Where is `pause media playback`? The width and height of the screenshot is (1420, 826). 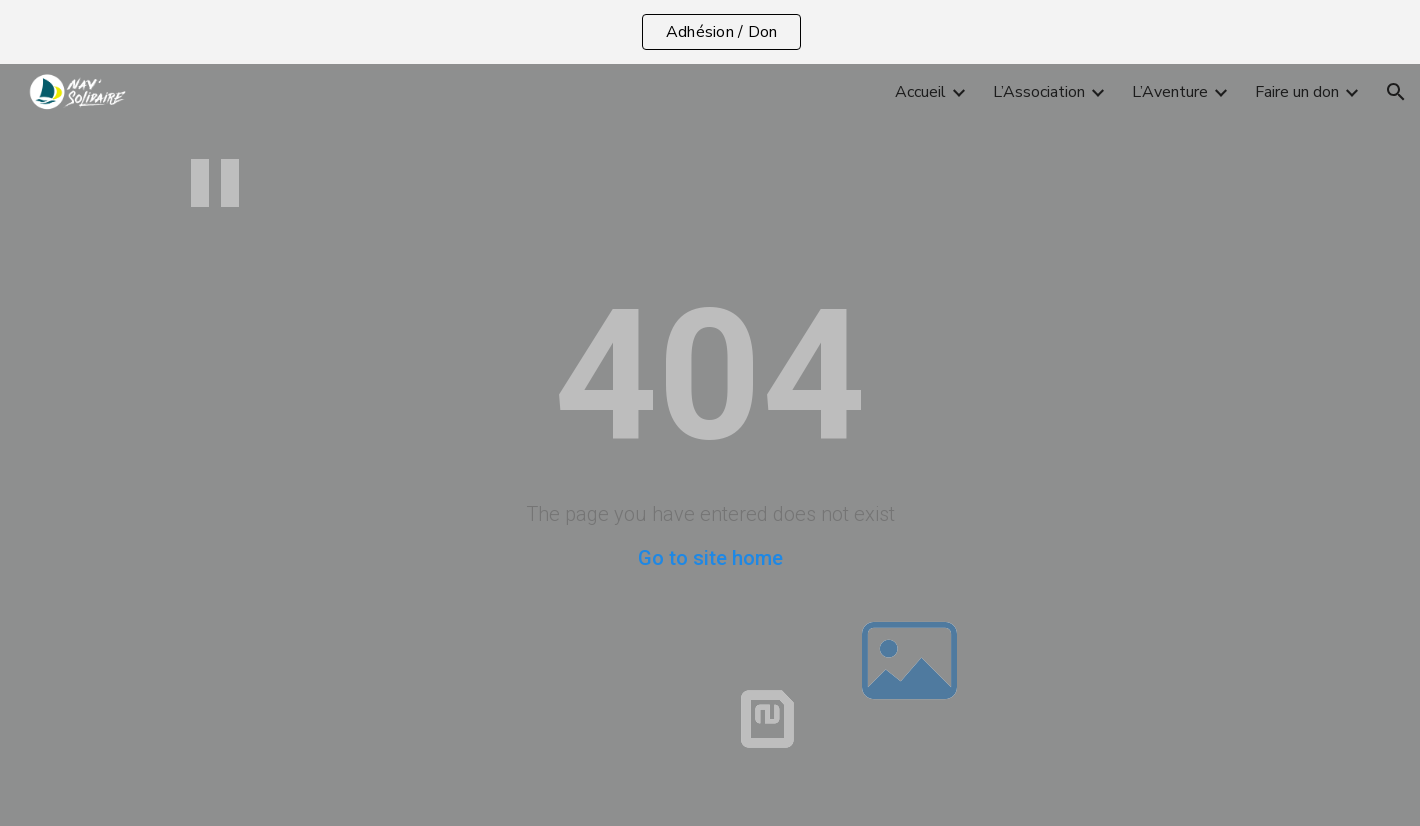 pause media playback is located at coordinates (215, 183).